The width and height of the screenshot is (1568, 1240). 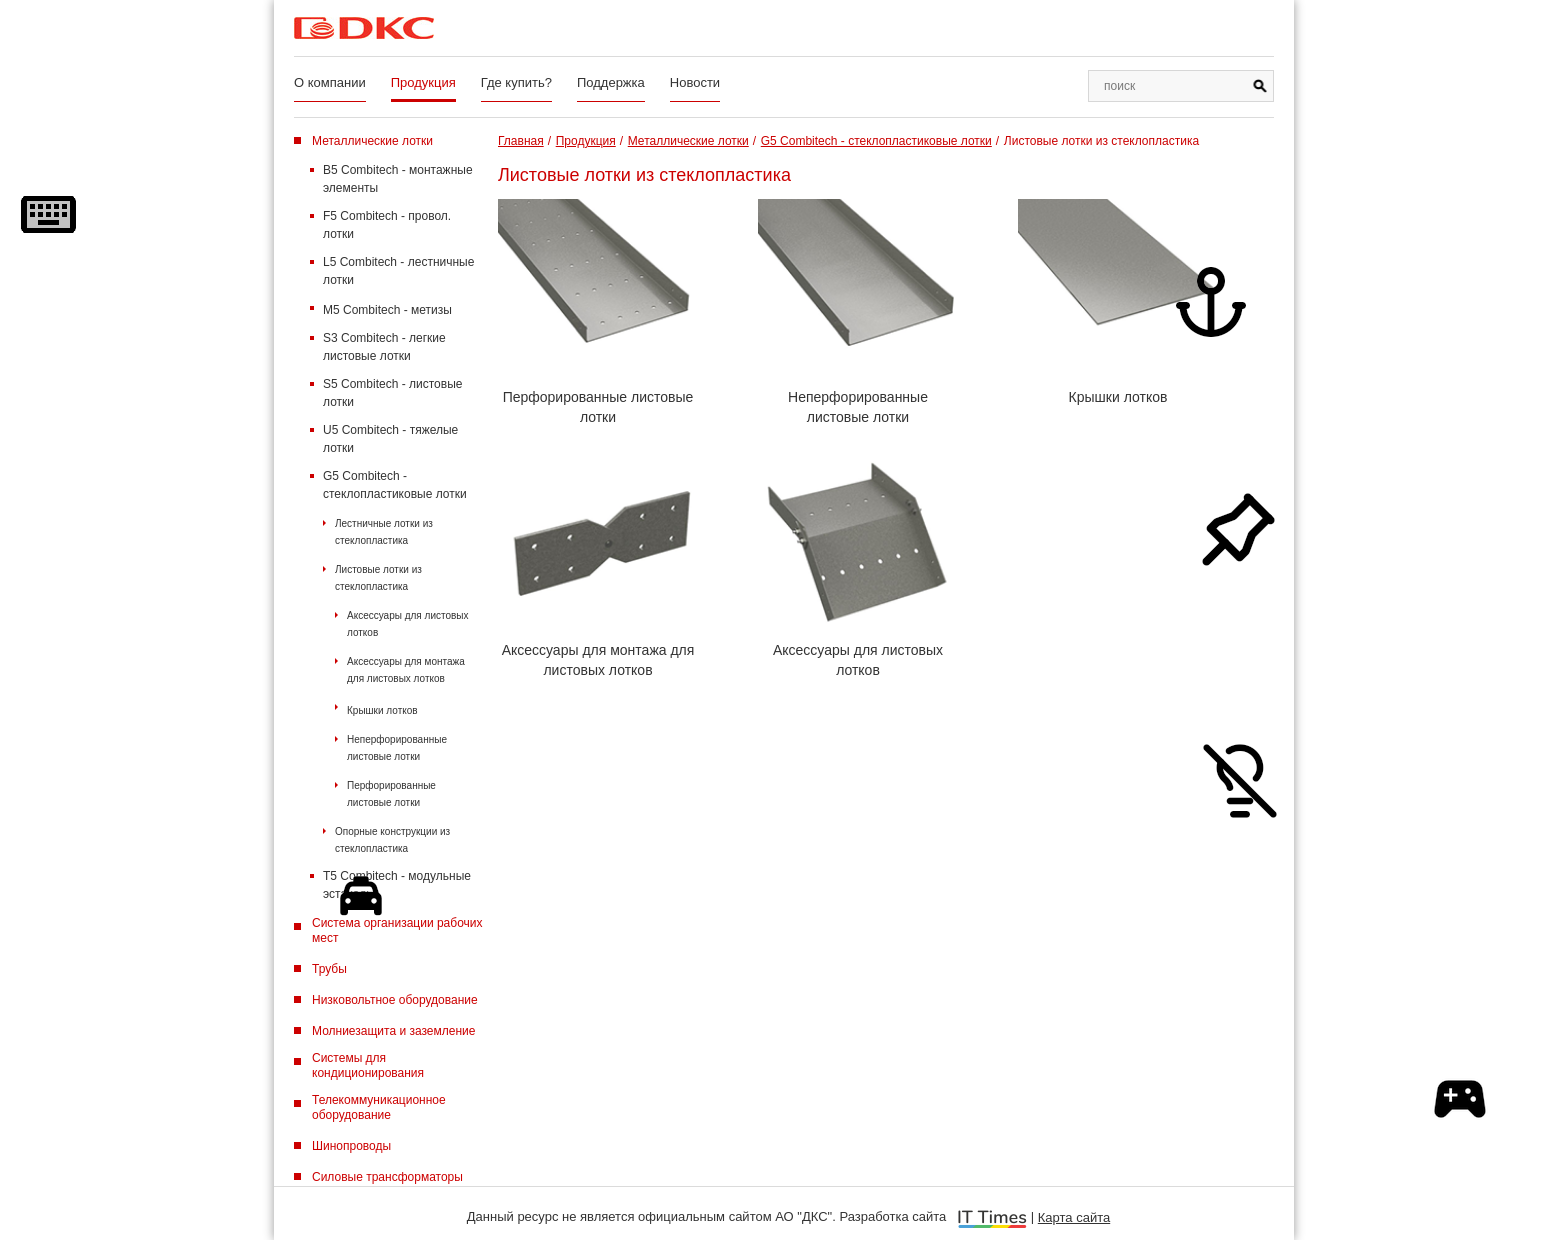 What do you see at coordinates (1237, 530) in the screenshot?
I see `pin item to keep it visible` at bounding box center [1237, 530].